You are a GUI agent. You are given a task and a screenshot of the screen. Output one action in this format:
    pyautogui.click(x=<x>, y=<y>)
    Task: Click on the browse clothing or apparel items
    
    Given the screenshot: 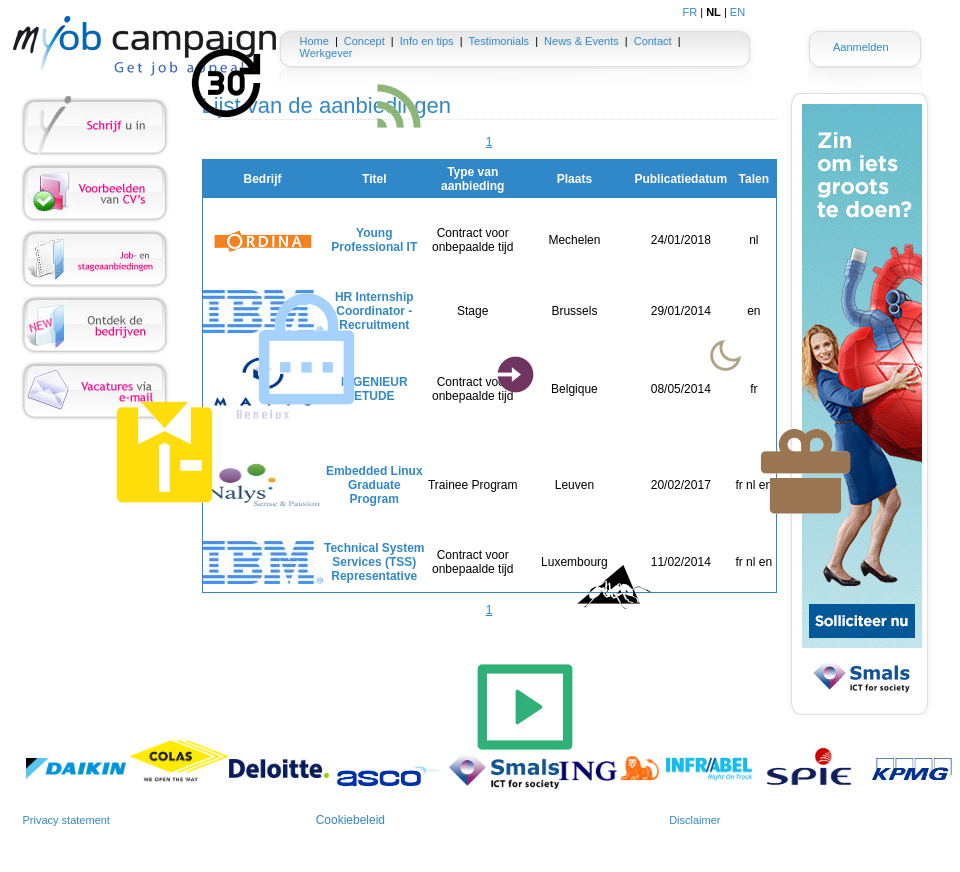 What is the action you would take?
    pyautogui.click(x=164, y=449)
    